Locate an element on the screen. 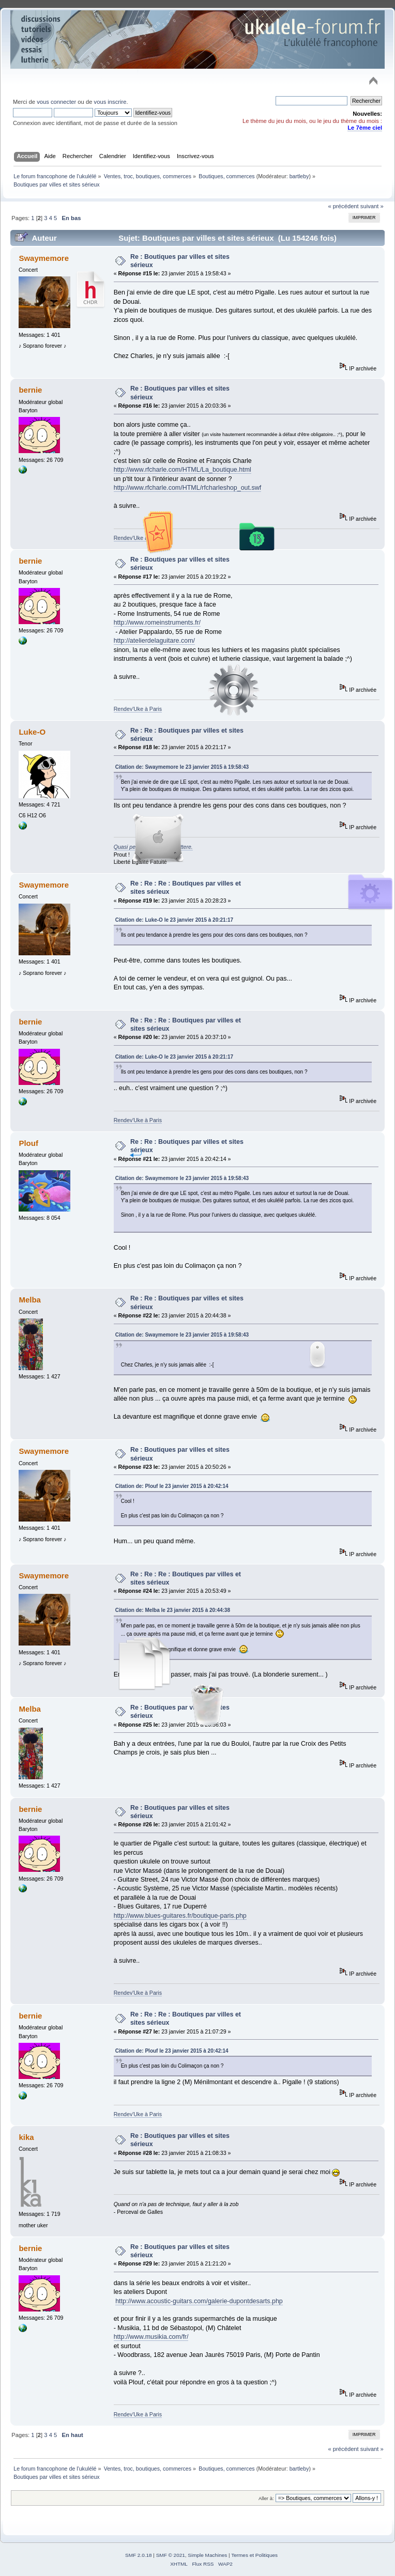  open trash to view deleted files is located at coordinates (207, 1705).